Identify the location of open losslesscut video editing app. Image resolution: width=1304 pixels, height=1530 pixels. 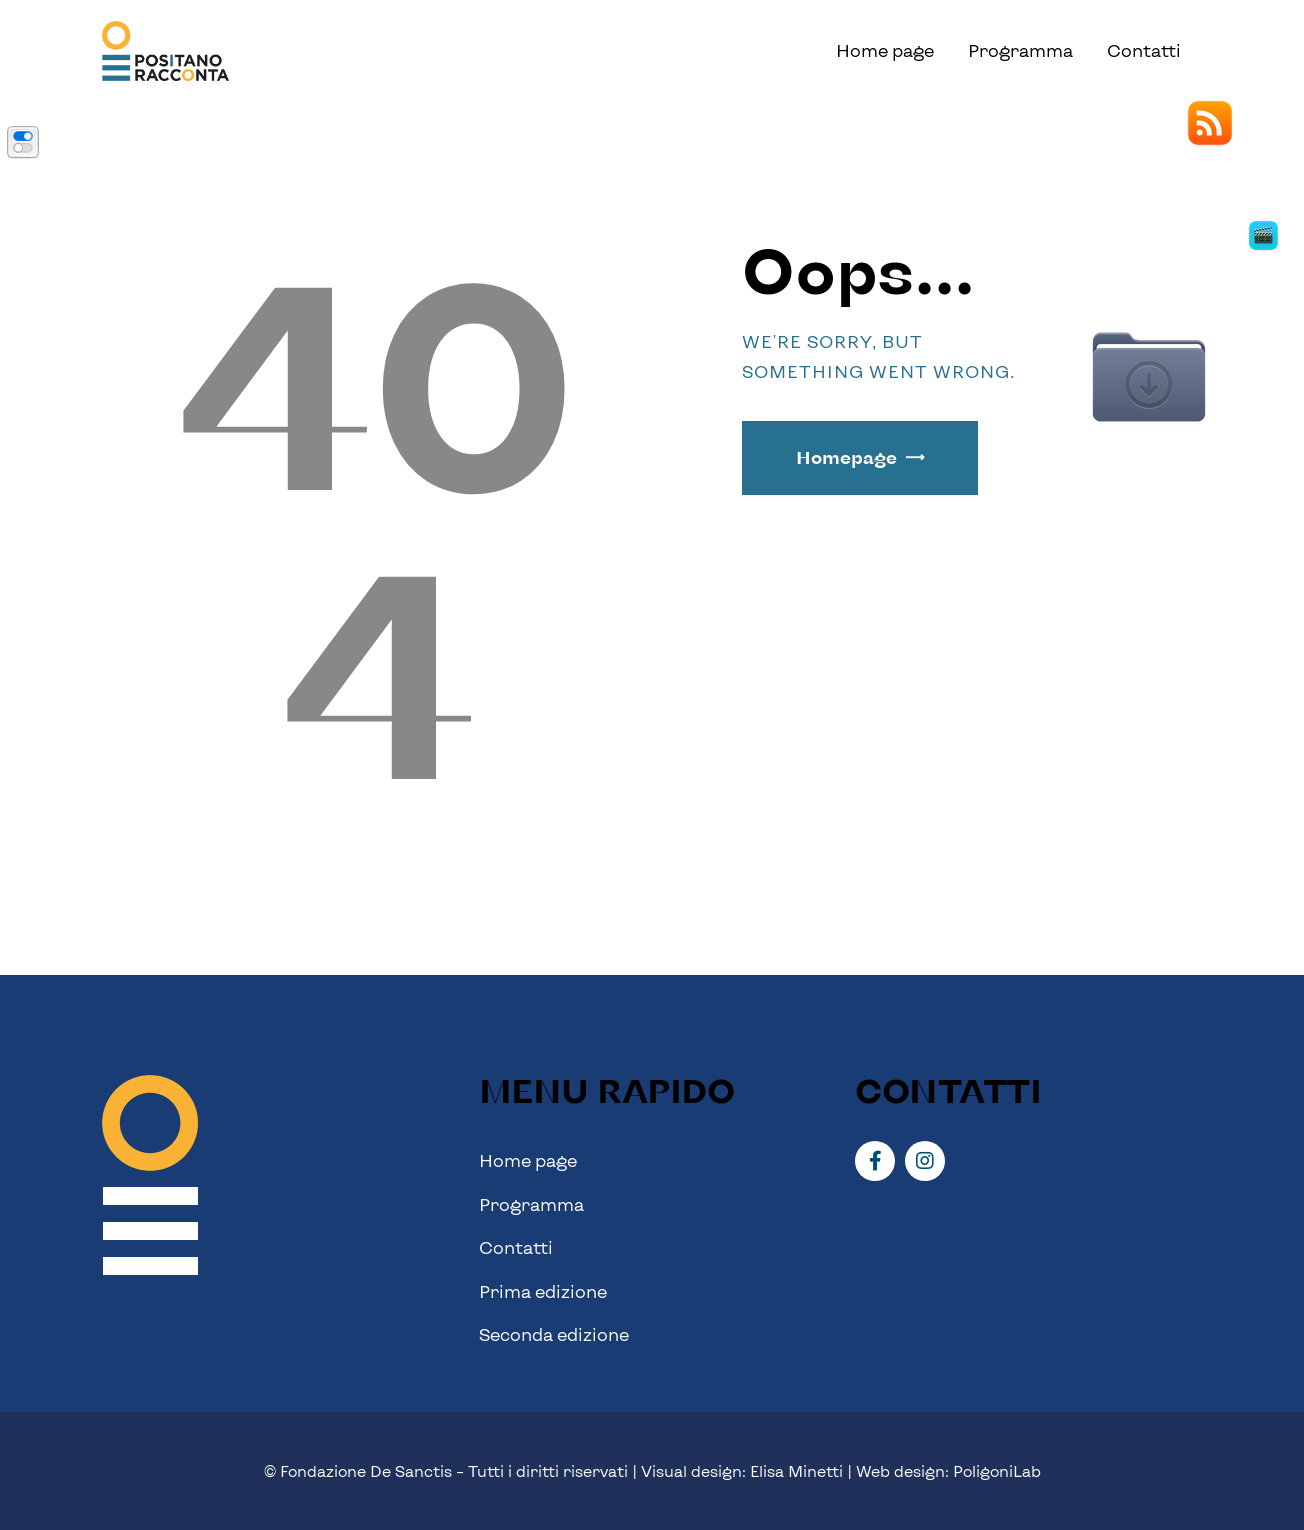
(1263, 235).